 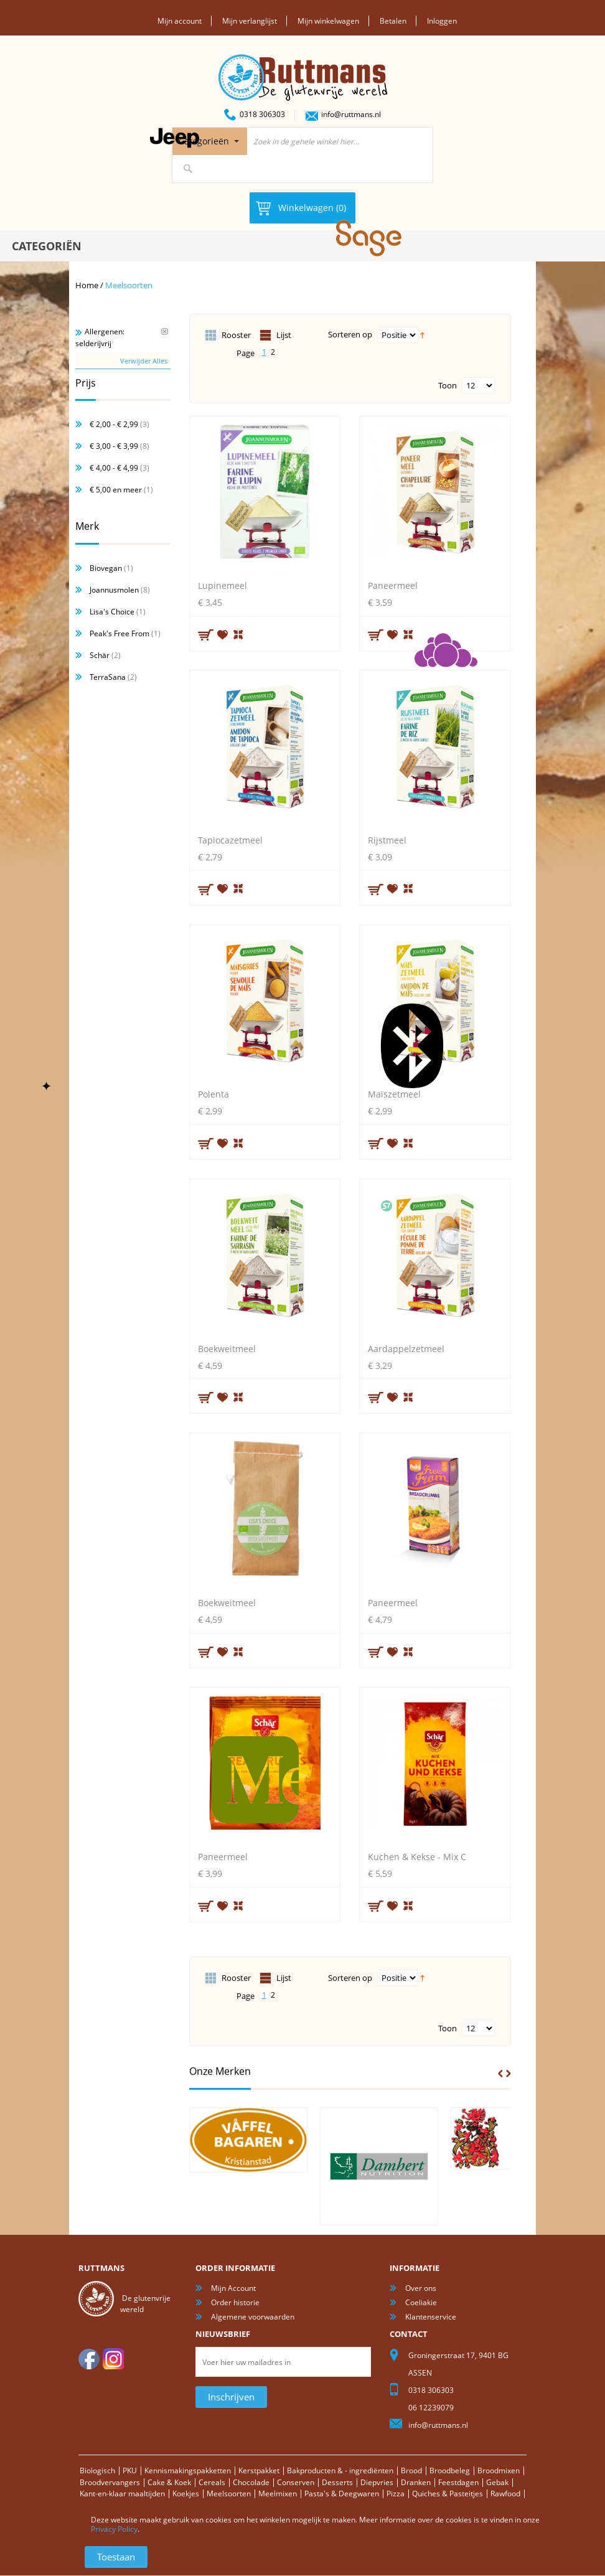 What do you see at coordinates (174, 138) in the screenshot?
I see `Jeep brand logo` at bounding box center [174, 138].